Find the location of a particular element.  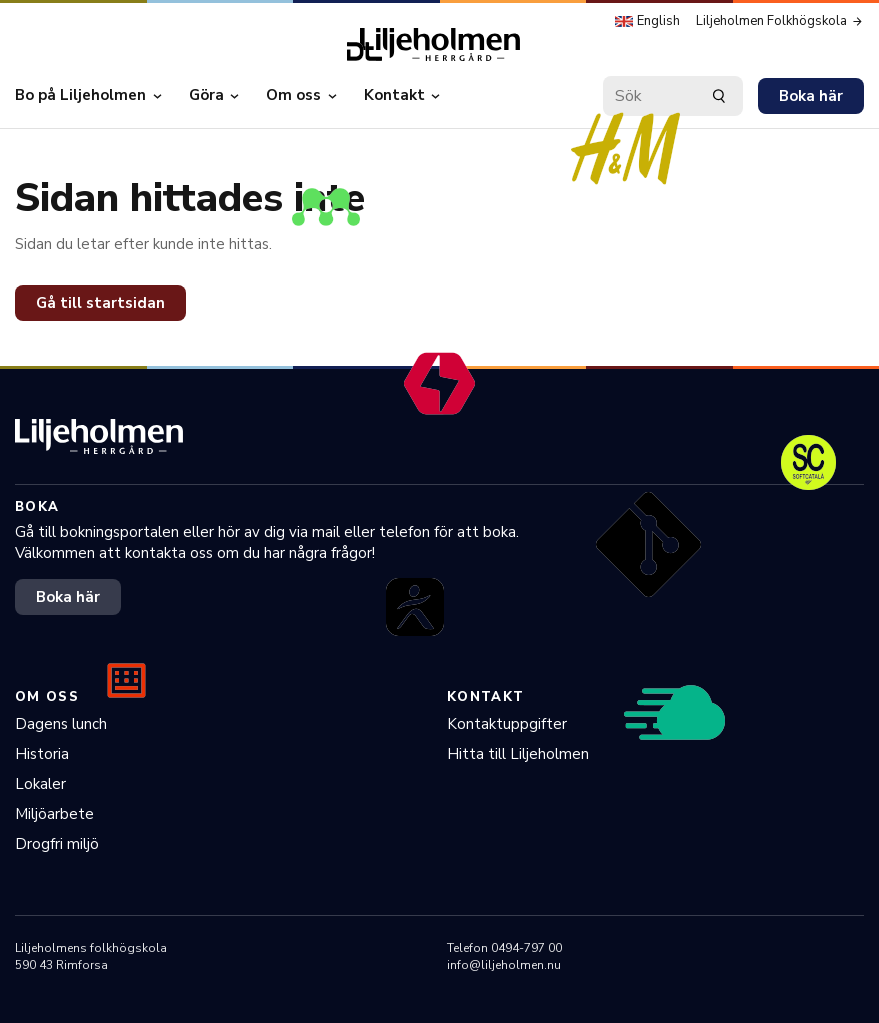

open the Île-de-France Mobilités app is located at coordinates (415, 607).